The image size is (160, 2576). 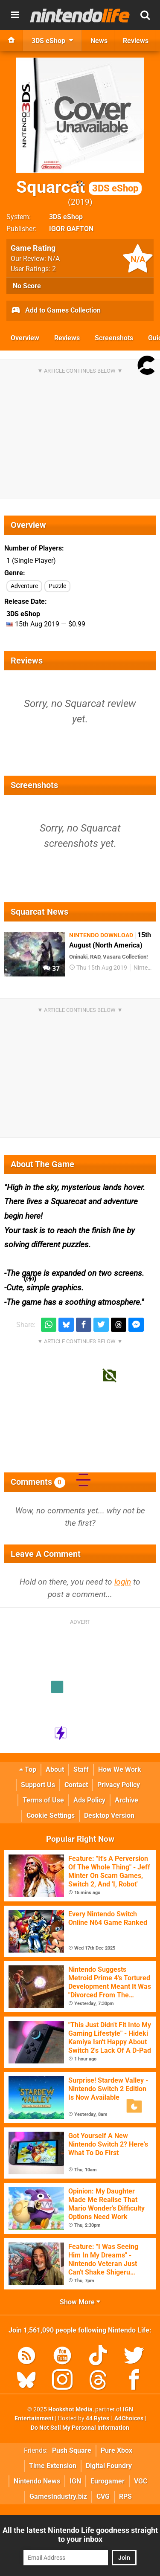 What do you see at coordinates (61, 1733) in the screenshot?
I see `cloudflare pages logo` at bounding box center [61, 1733].